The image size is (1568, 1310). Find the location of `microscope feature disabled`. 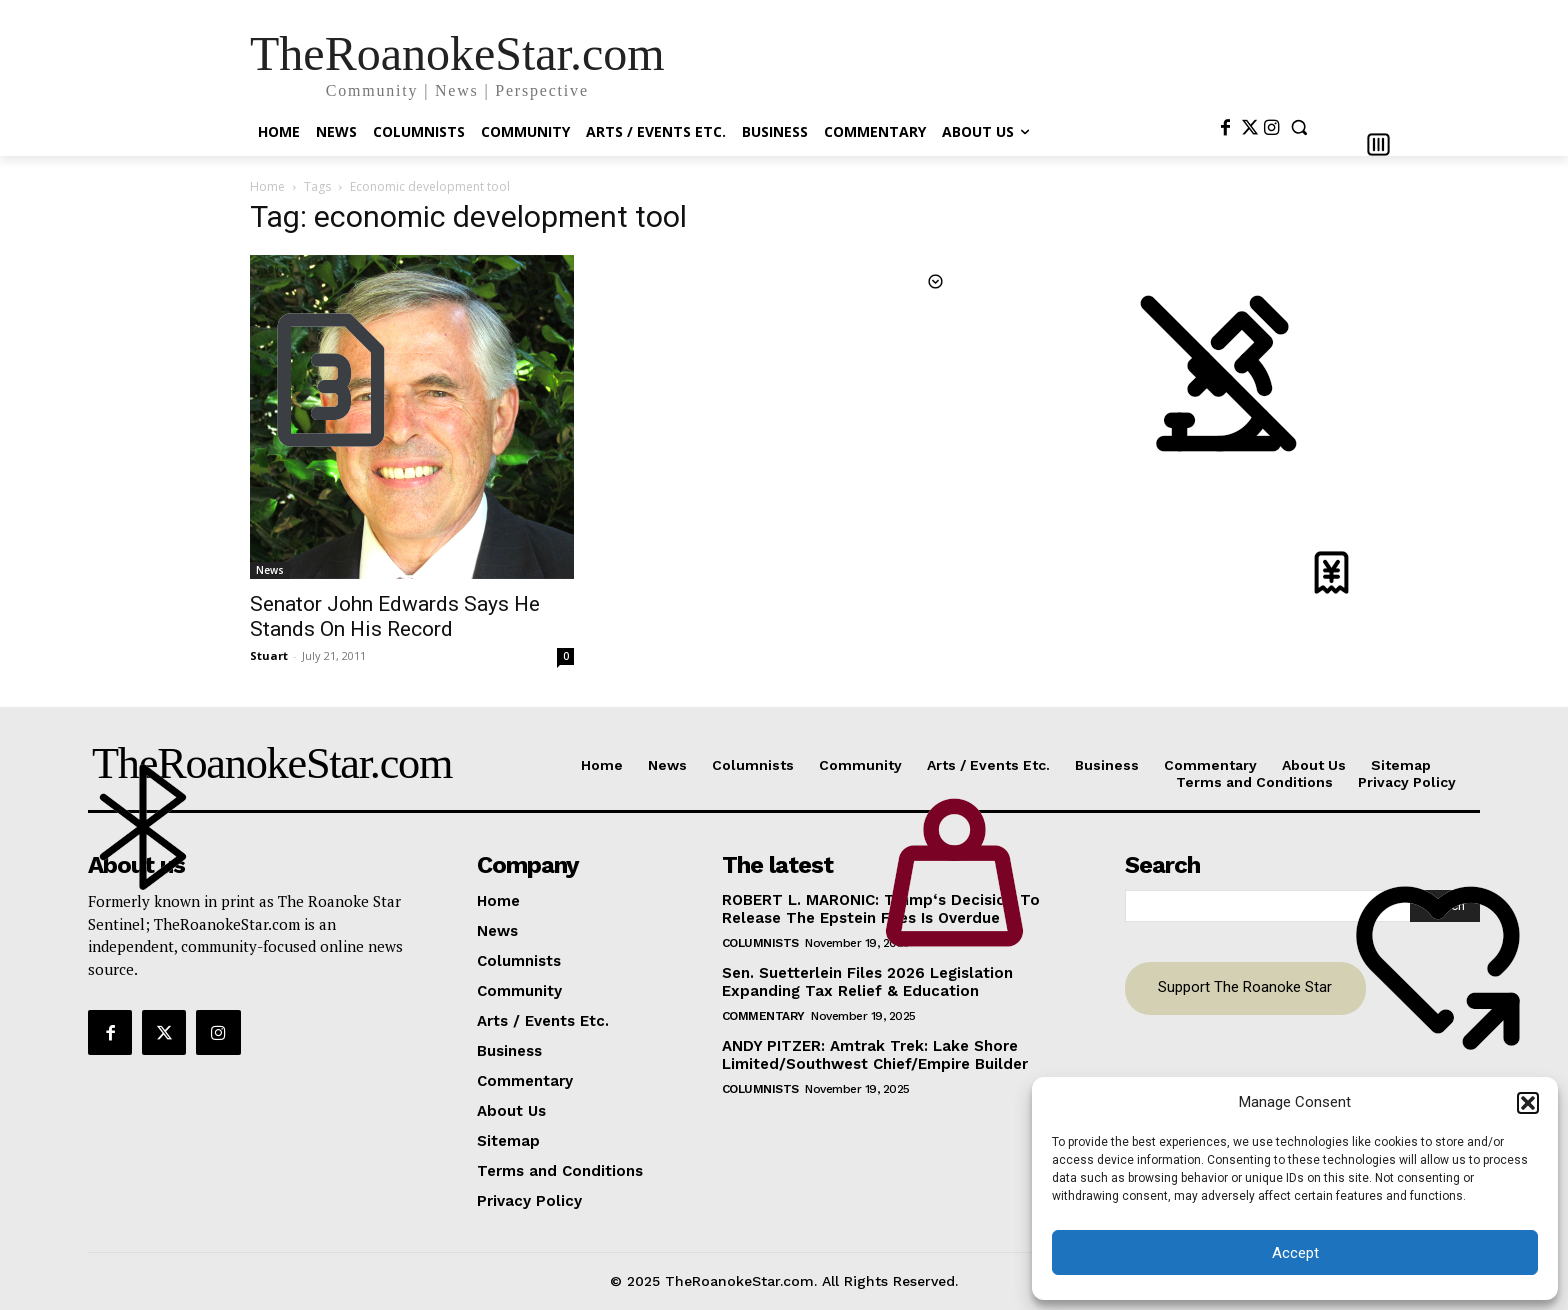

microscope feature disabled is located at coordinates (1218, 373).